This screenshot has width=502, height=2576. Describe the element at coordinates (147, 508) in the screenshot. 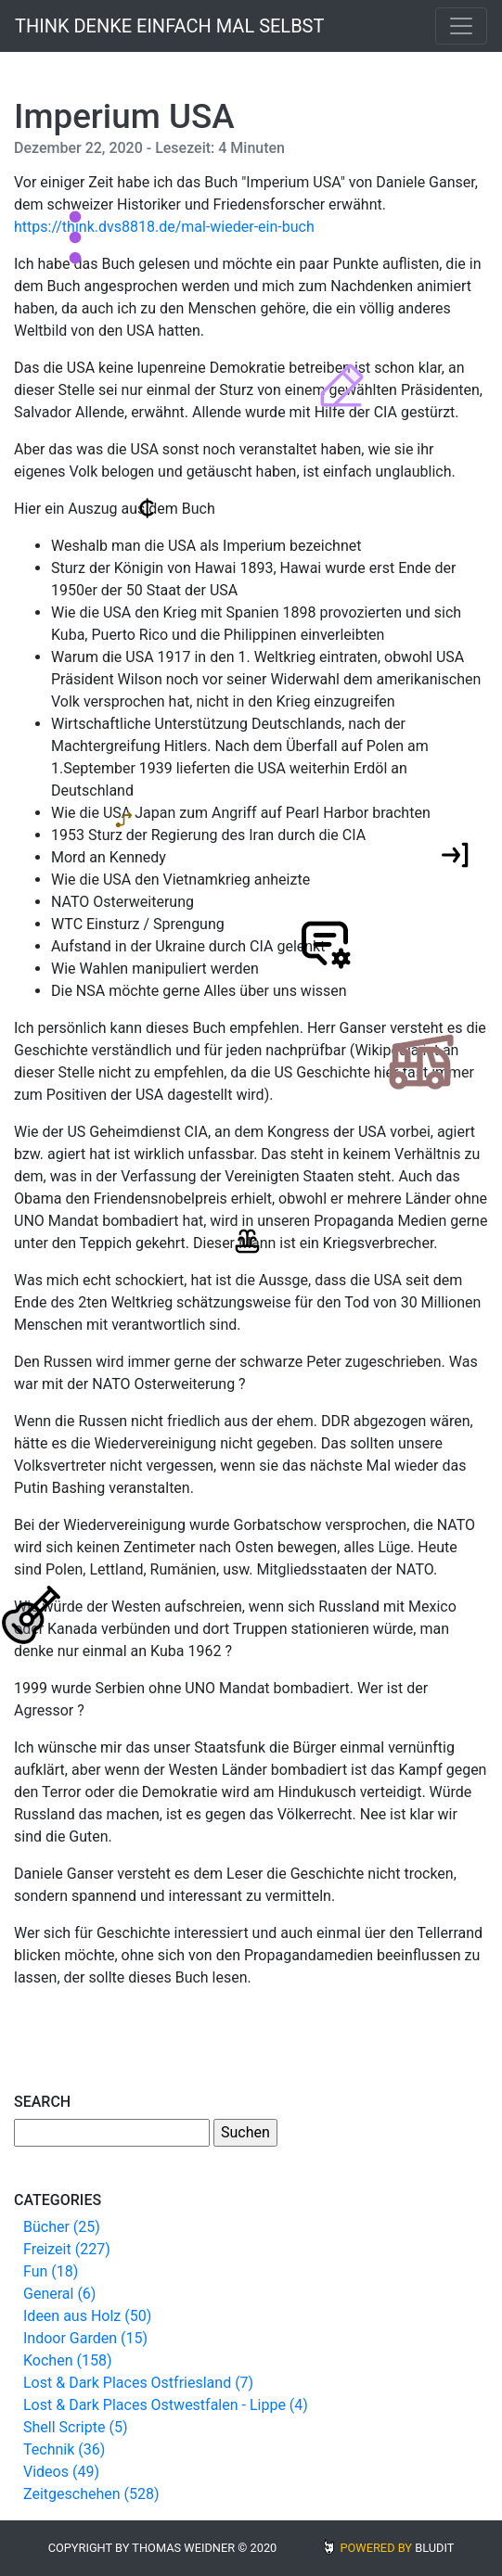

I see `indicates Ghanaian cedi currency` at that location.